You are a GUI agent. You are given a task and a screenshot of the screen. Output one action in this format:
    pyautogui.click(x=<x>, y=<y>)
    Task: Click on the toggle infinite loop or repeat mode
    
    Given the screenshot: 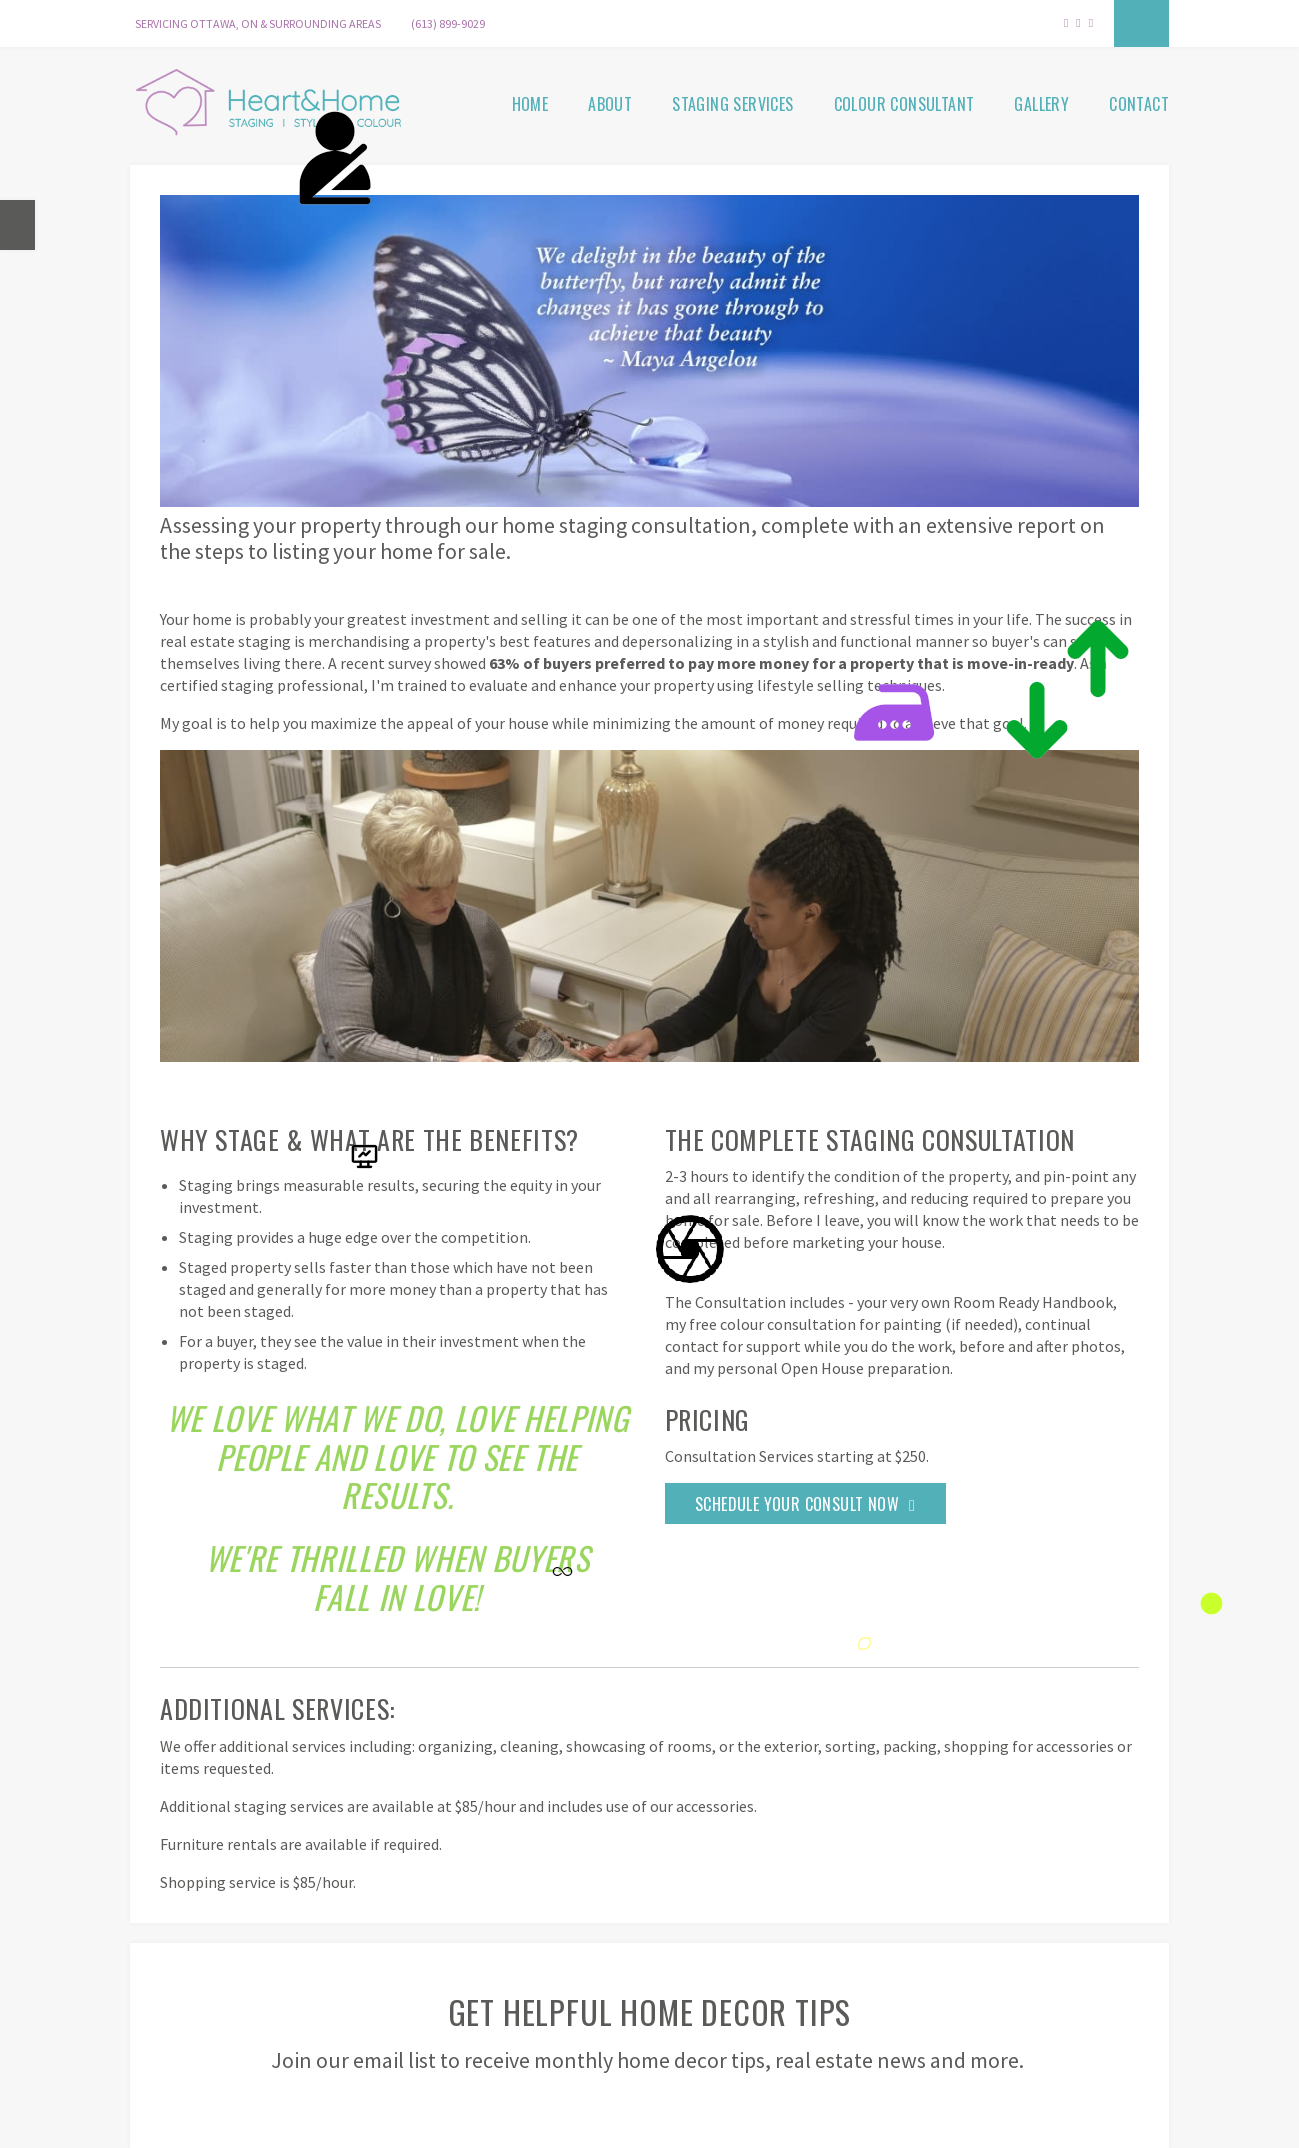 What is the action you would take?
    pyautogui.click(x=562, y=1571)
    